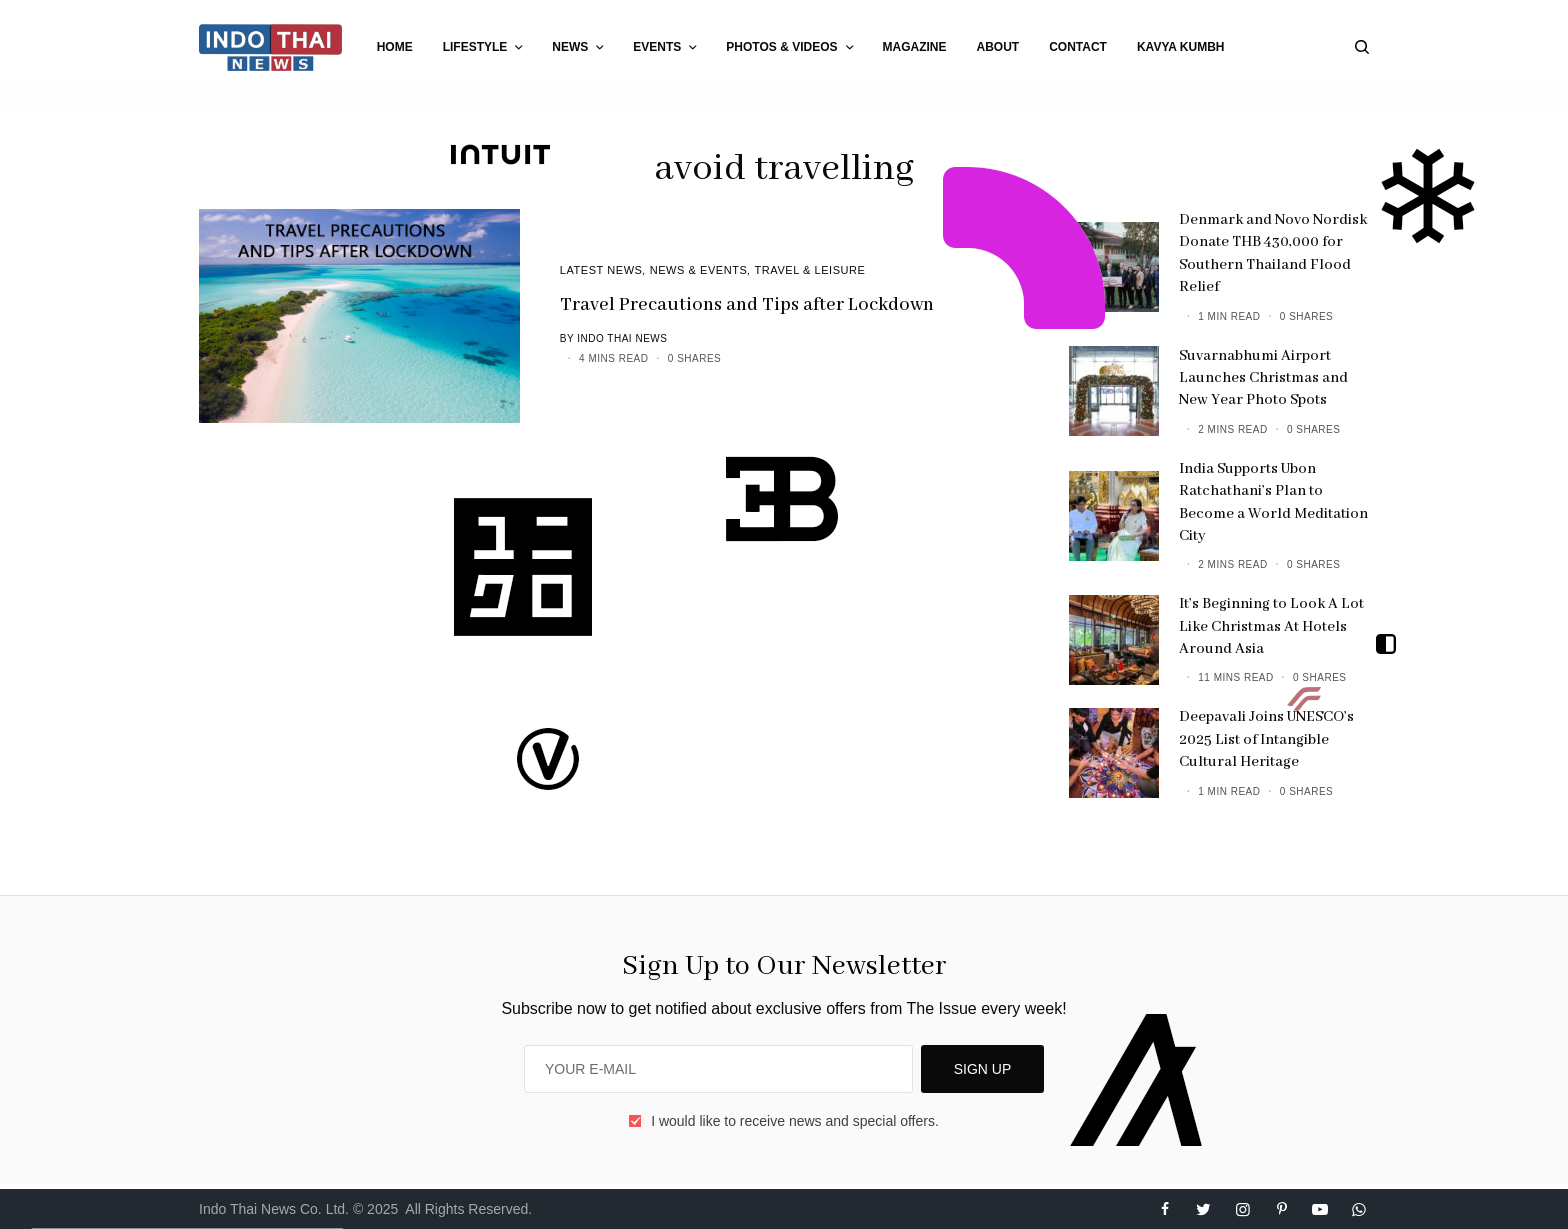 Image resolution: width=1568 pixels, height=1229 pixels. What do you see at coordinates (1136, 1080) in the screenshot?
I see `algorand cryptocurrency or blockchain platform logo` at bounding box center [1136, 1080].